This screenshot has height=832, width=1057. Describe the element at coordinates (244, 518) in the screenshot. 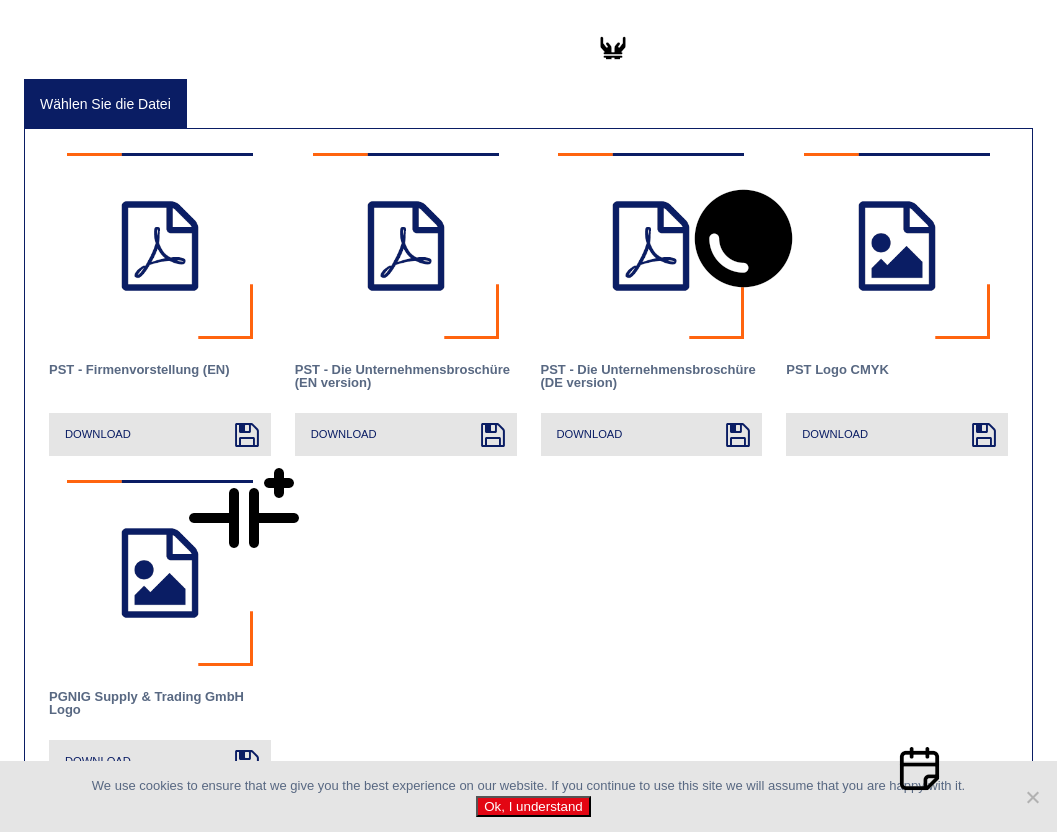

I see `polarized capacitor symbol in circuit diagrams` at that location.